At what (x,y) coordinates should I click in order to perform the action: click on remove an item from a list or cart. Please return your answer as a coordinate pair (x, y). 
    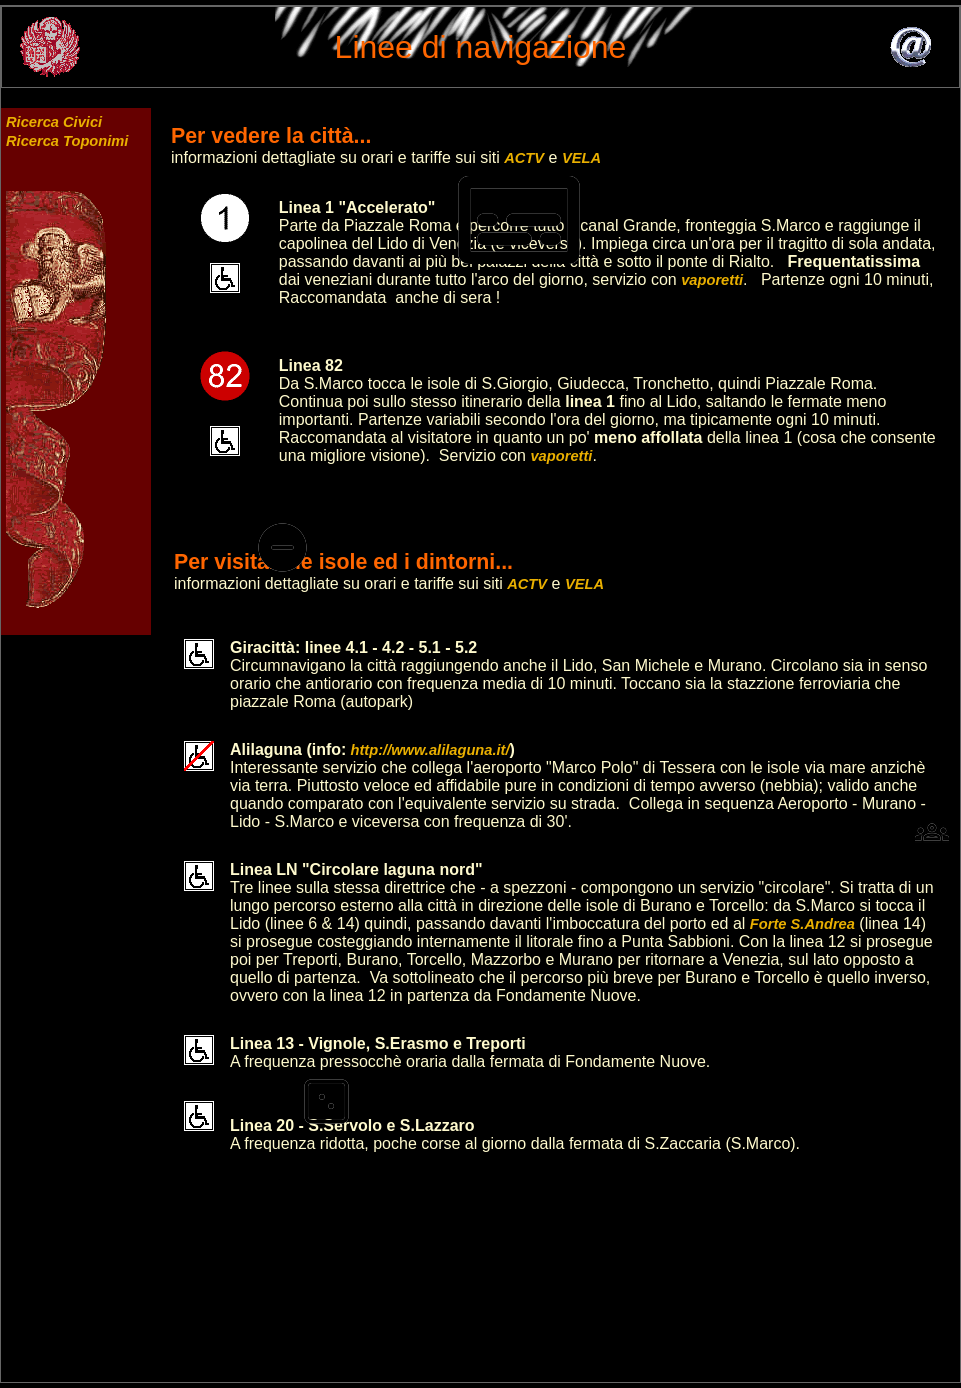
    Looking at the image, I should click on (282, 547).